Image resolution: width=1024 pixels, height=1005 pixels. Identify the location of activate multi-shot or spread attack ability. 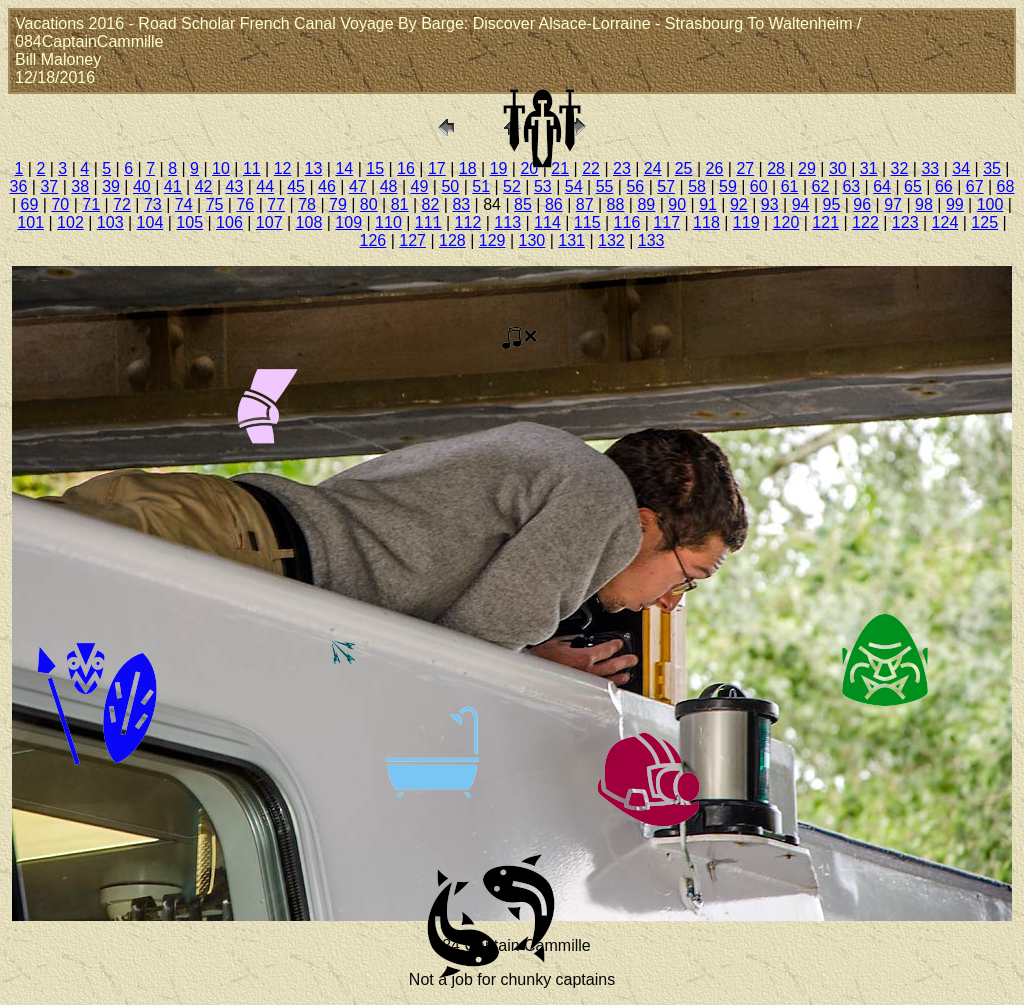
(343, 652).